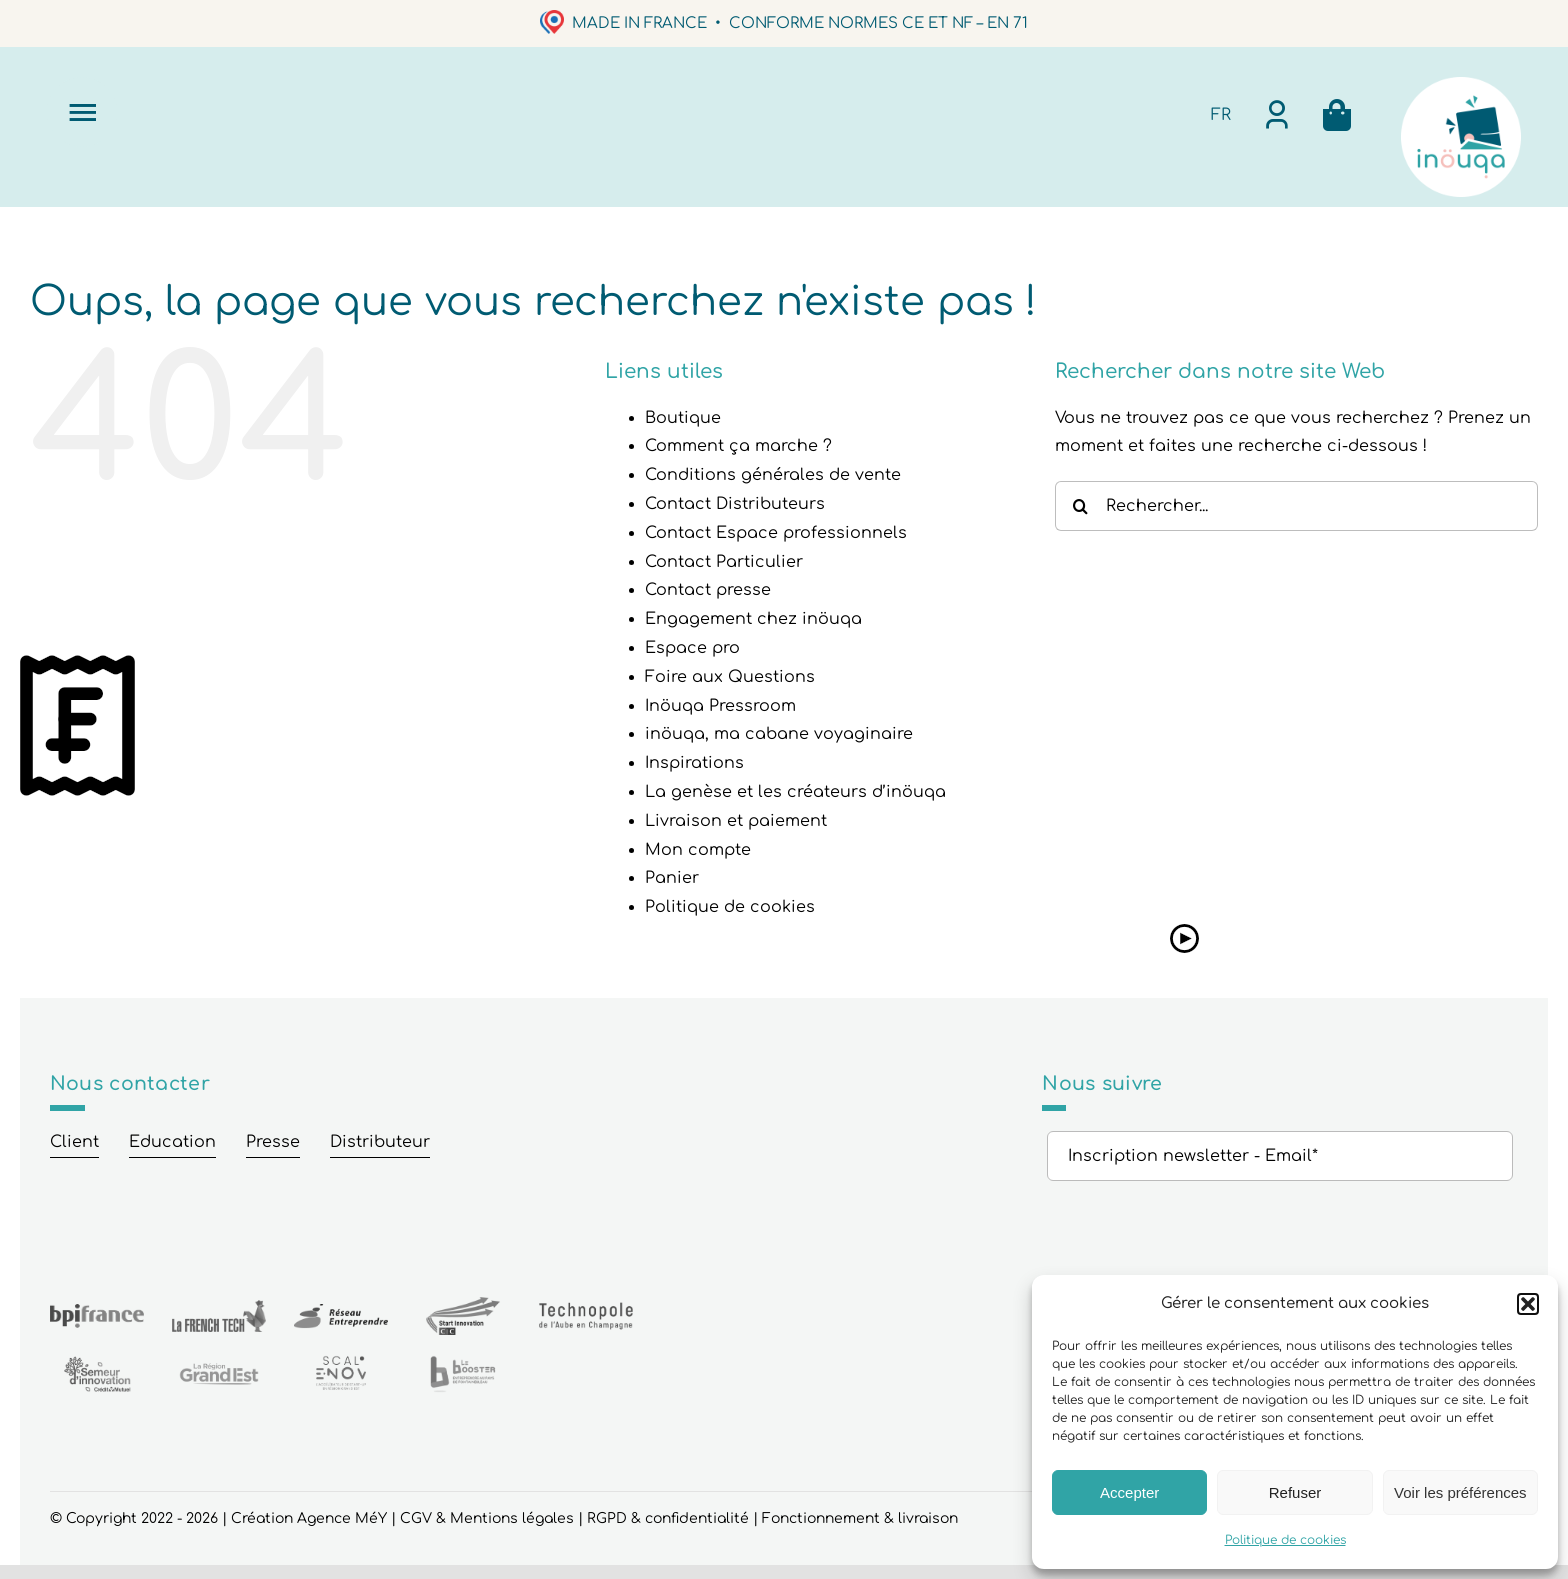  What do you see at coordinates (1184, 938) in the screenshot?
I see `play media or video content` at bounding box center [1184, 938].